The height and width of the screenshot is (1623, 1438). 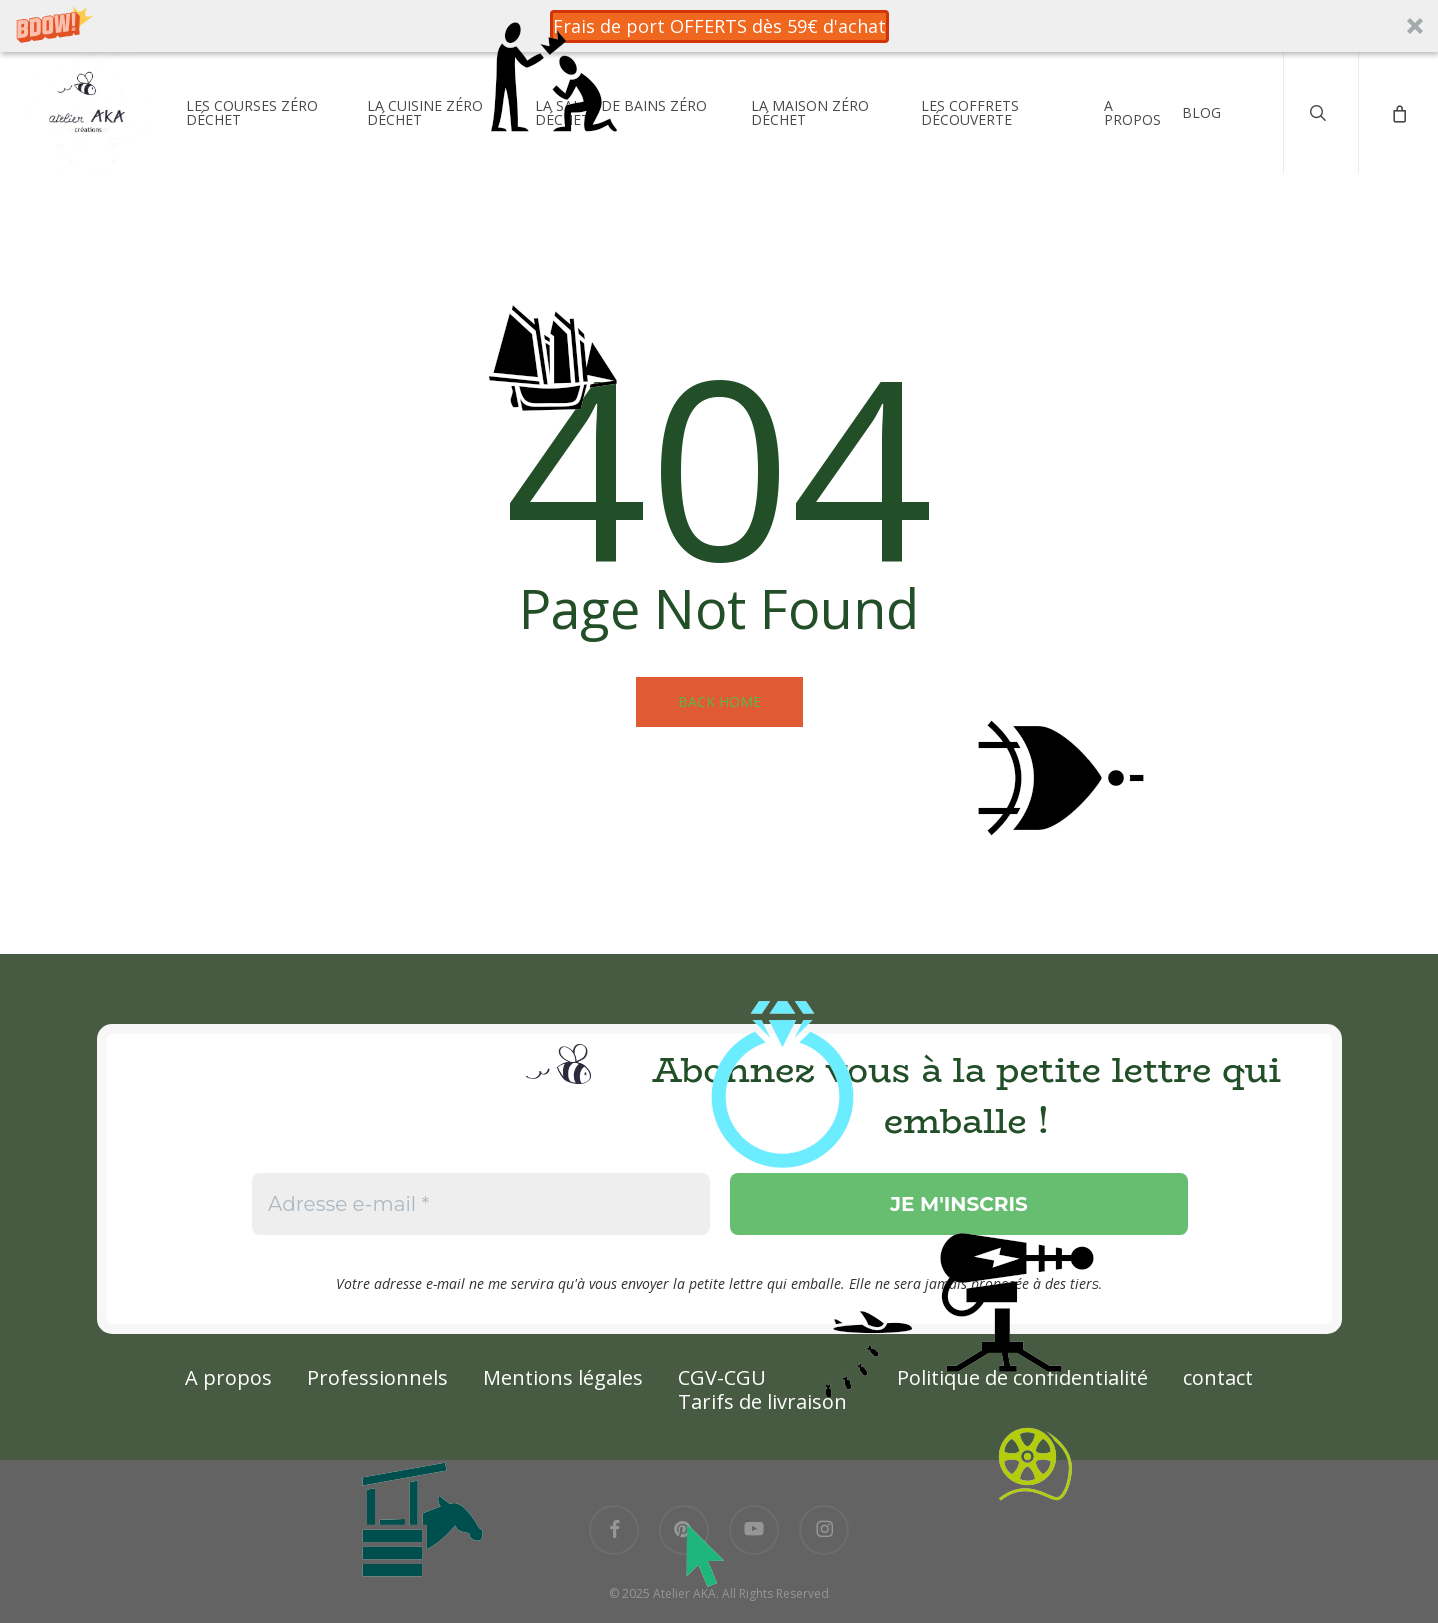 I want to click on XNOR logic gate symbol in circuit design tool, so click(x=1061, y=778).